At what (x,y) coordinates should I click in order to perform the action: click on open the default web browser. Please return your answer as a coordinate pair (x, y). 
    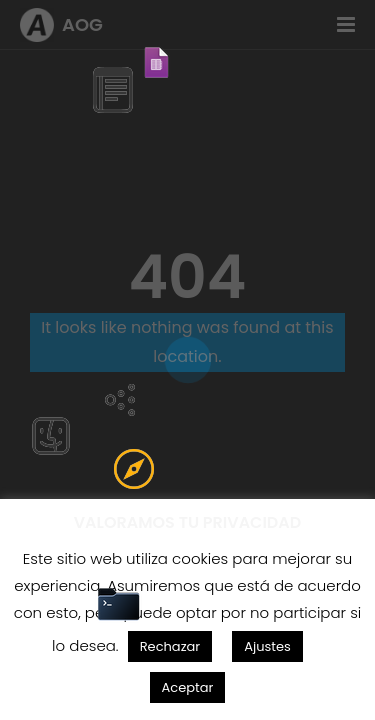
    Looking at the image, I should click on (134, 469).